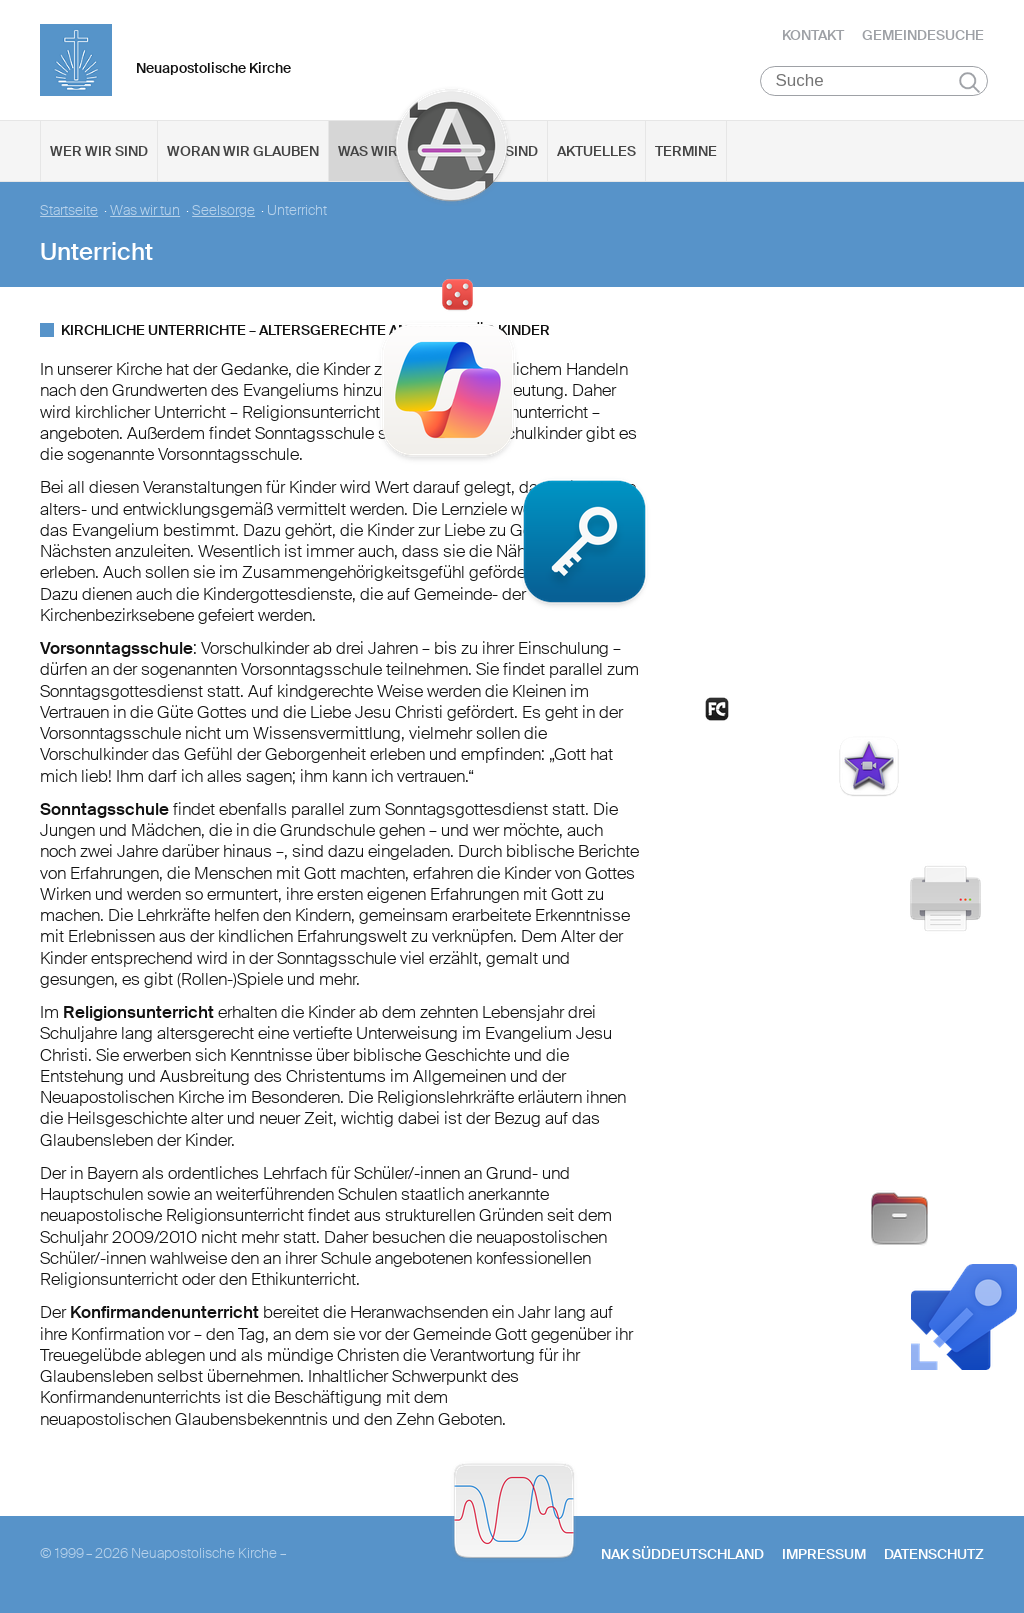  I want to click on open the file manager application, so click(899, 1218).